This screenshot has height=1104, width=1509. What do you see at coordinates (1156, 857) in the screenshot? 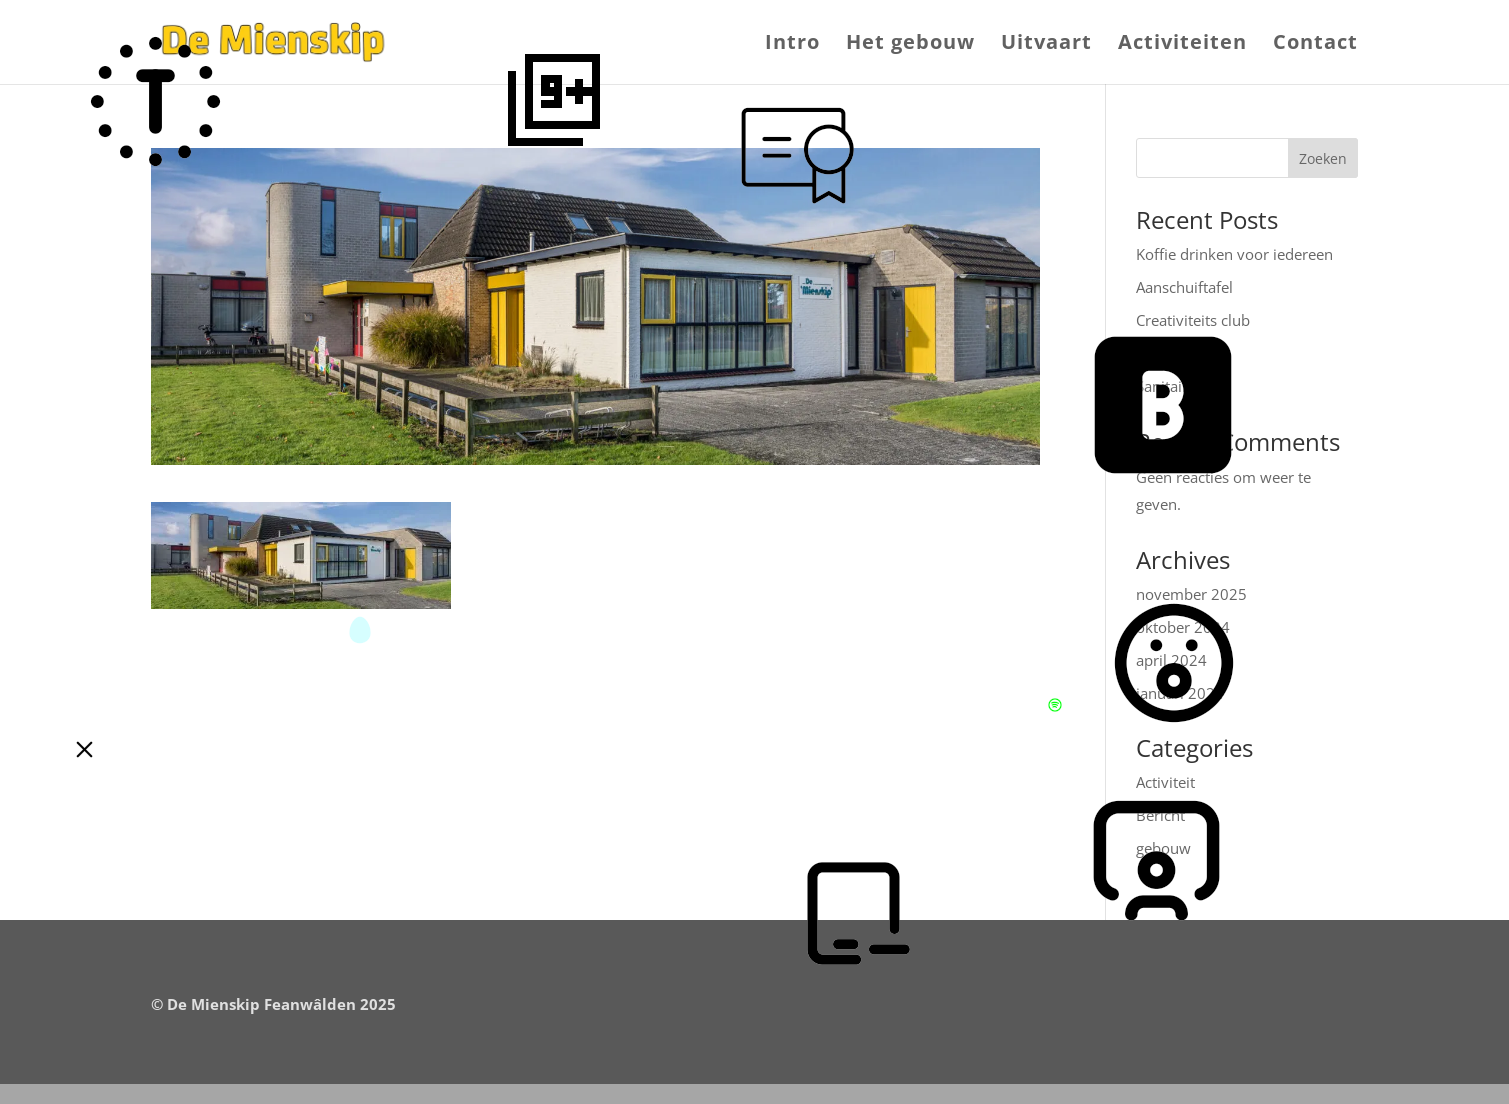
I see `view user's screen or monitor activity` at bounding box center [1156, 857].